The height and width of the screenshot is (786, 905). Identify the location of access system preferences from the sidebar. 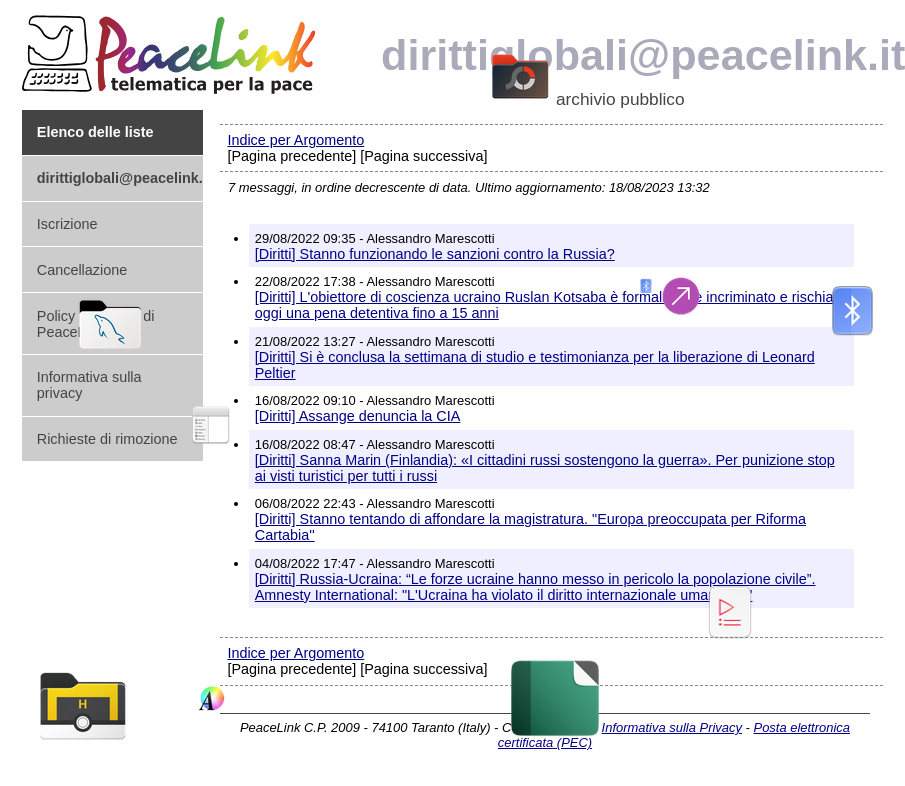
(210, 425).